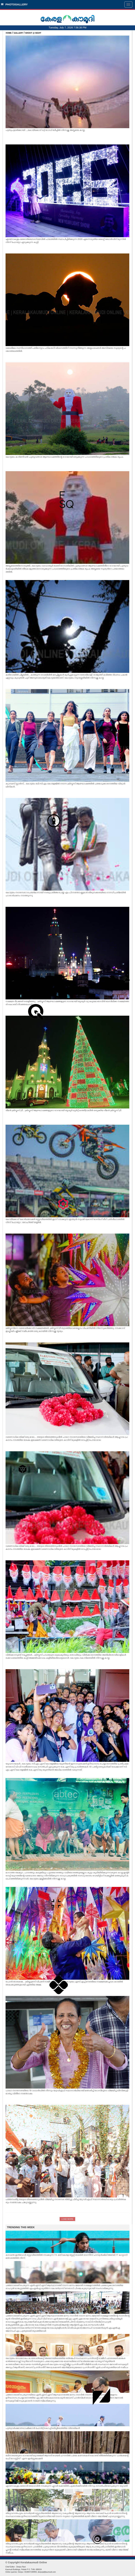 Image resolution: width=135 pixels, height=2576 pixels. I want to click on open foursquare app, so click(66, 500).